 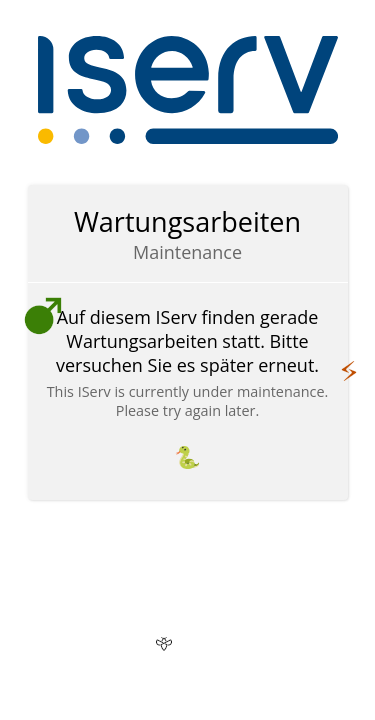 I want to click on indicates male or men's section, so click(x=42, y=315).